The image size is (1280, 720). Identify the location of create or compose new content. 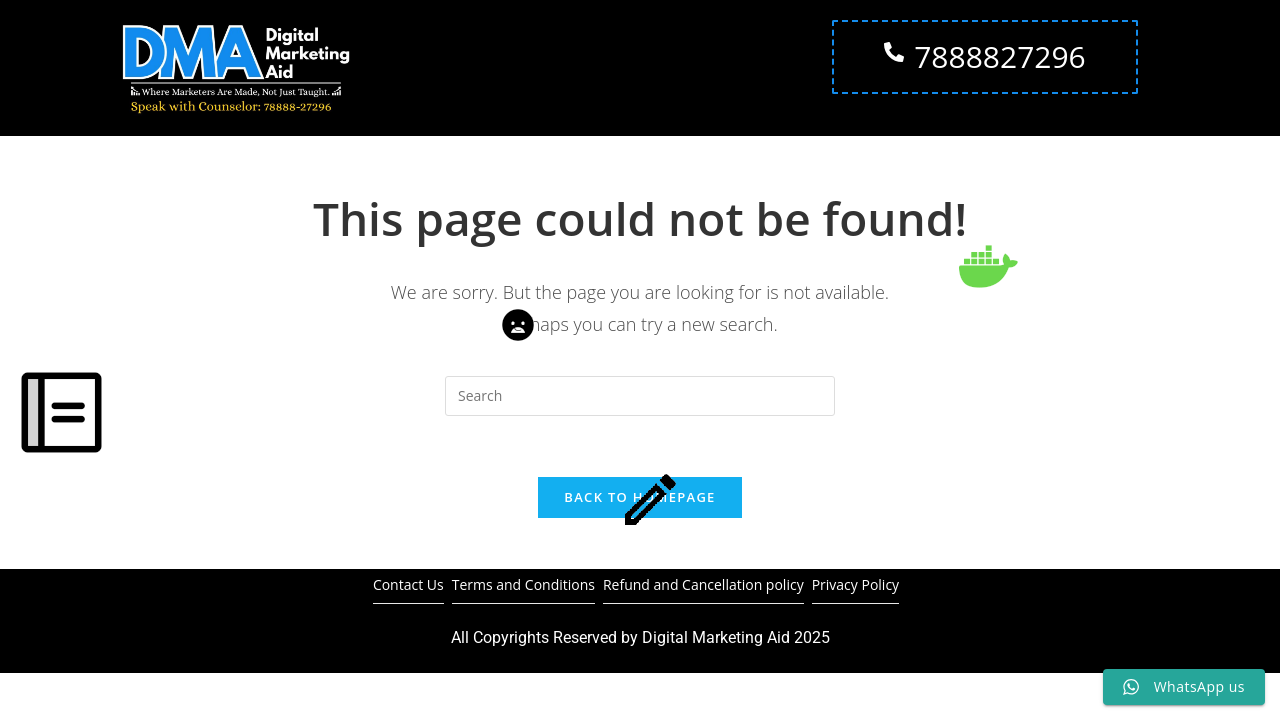
(650, 499).